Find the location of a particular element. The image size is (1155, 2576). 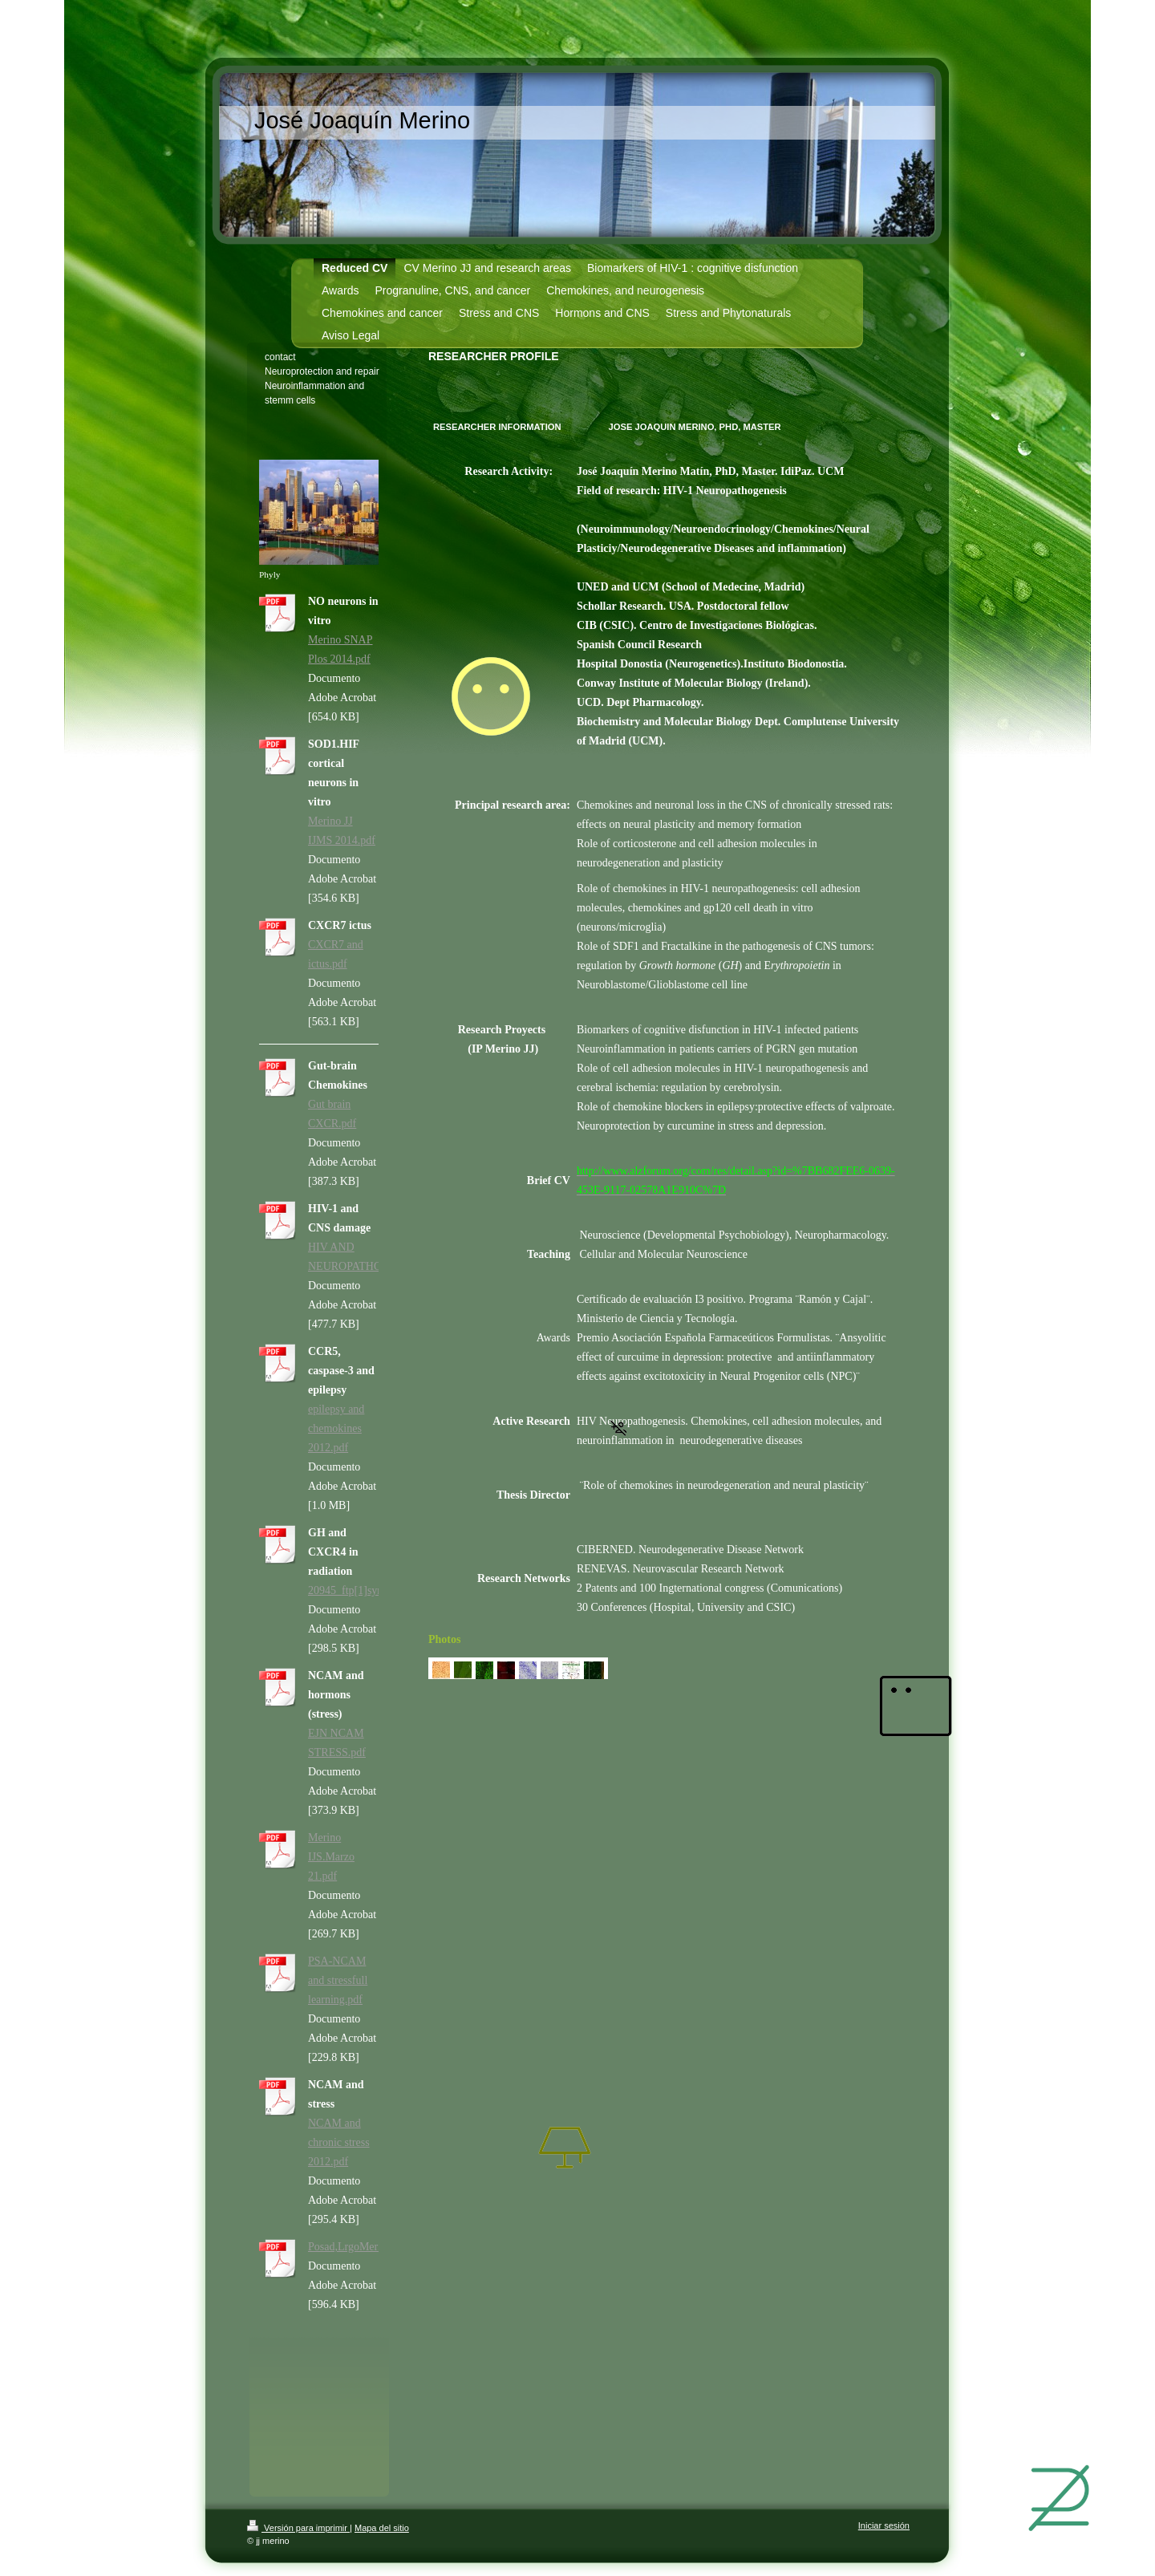

indicates "not superset of" mathematical relationship is located at coordinates (1059, 2498).